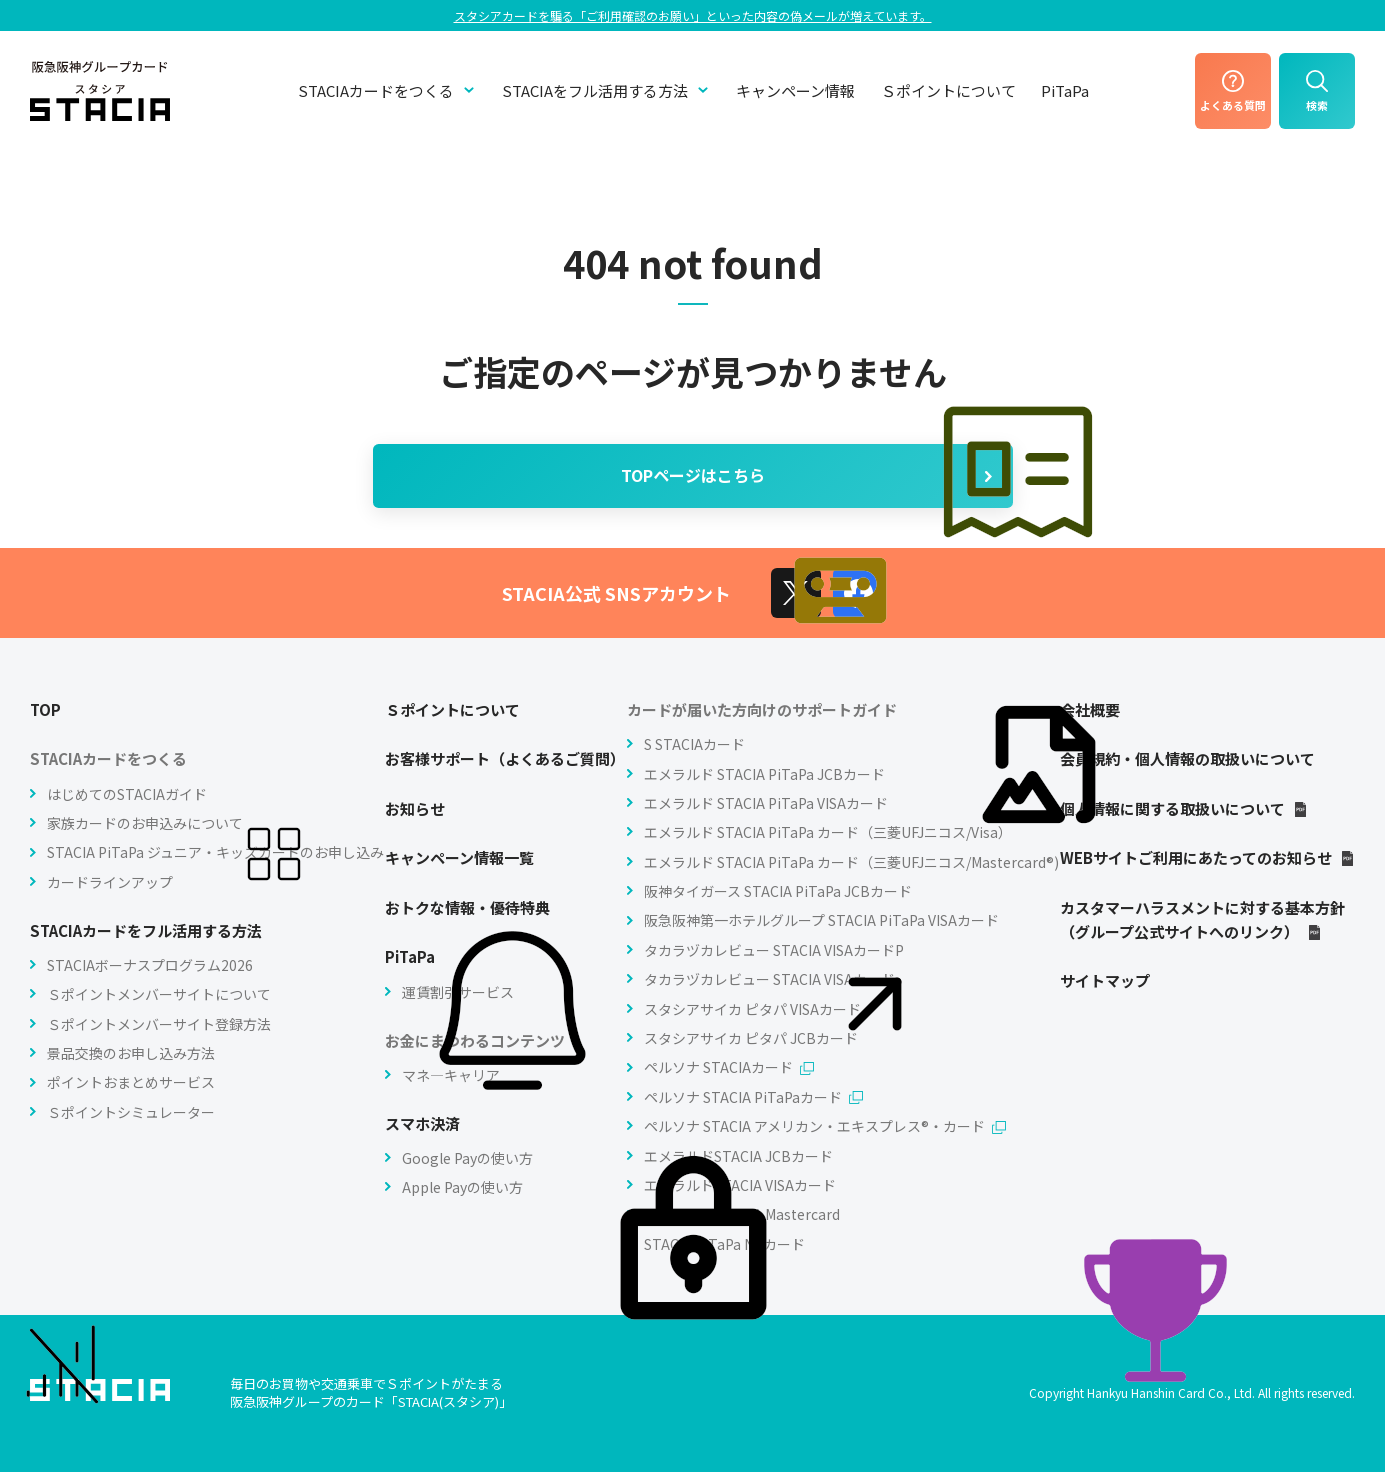 Image resolution: width=1385 pixels, height=1472 pixels. I want to click on no cellular signal available, so click(64, 1366).